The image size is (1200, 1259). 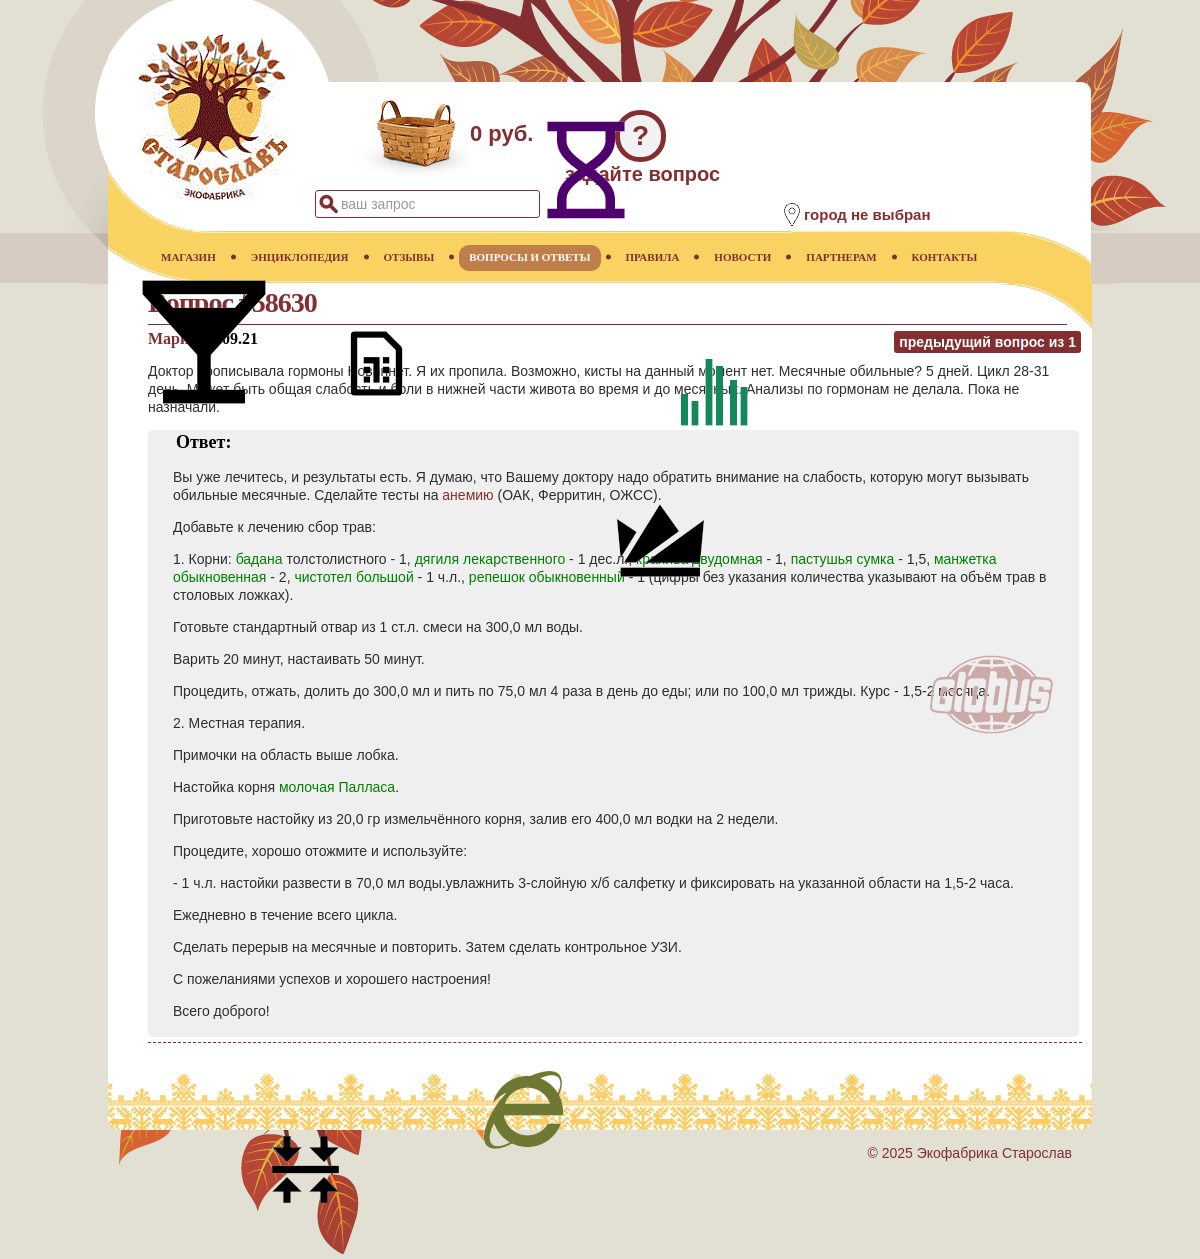 I want to click on view sim card information, so click(x=376, y=363).